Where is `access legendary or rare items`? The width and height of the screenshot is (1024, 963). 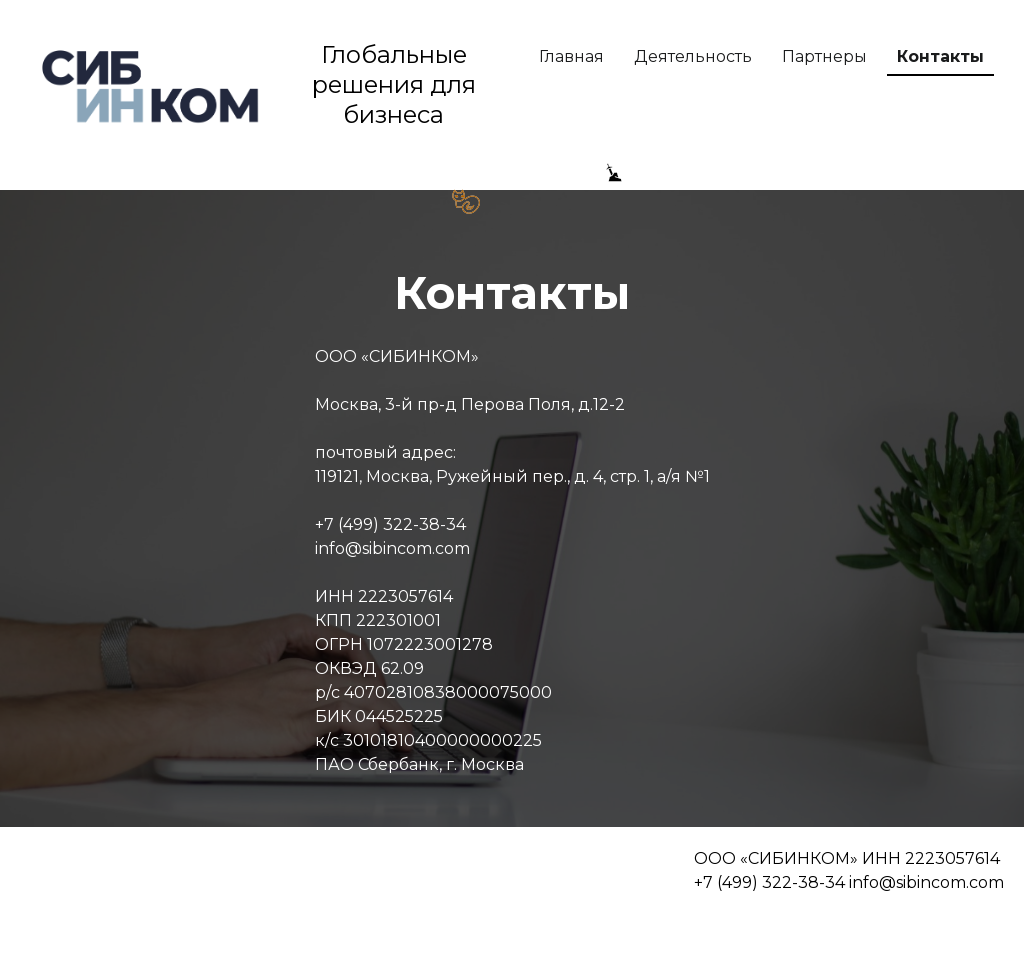 access legendary or rare items is located at coordinates (613, 172).